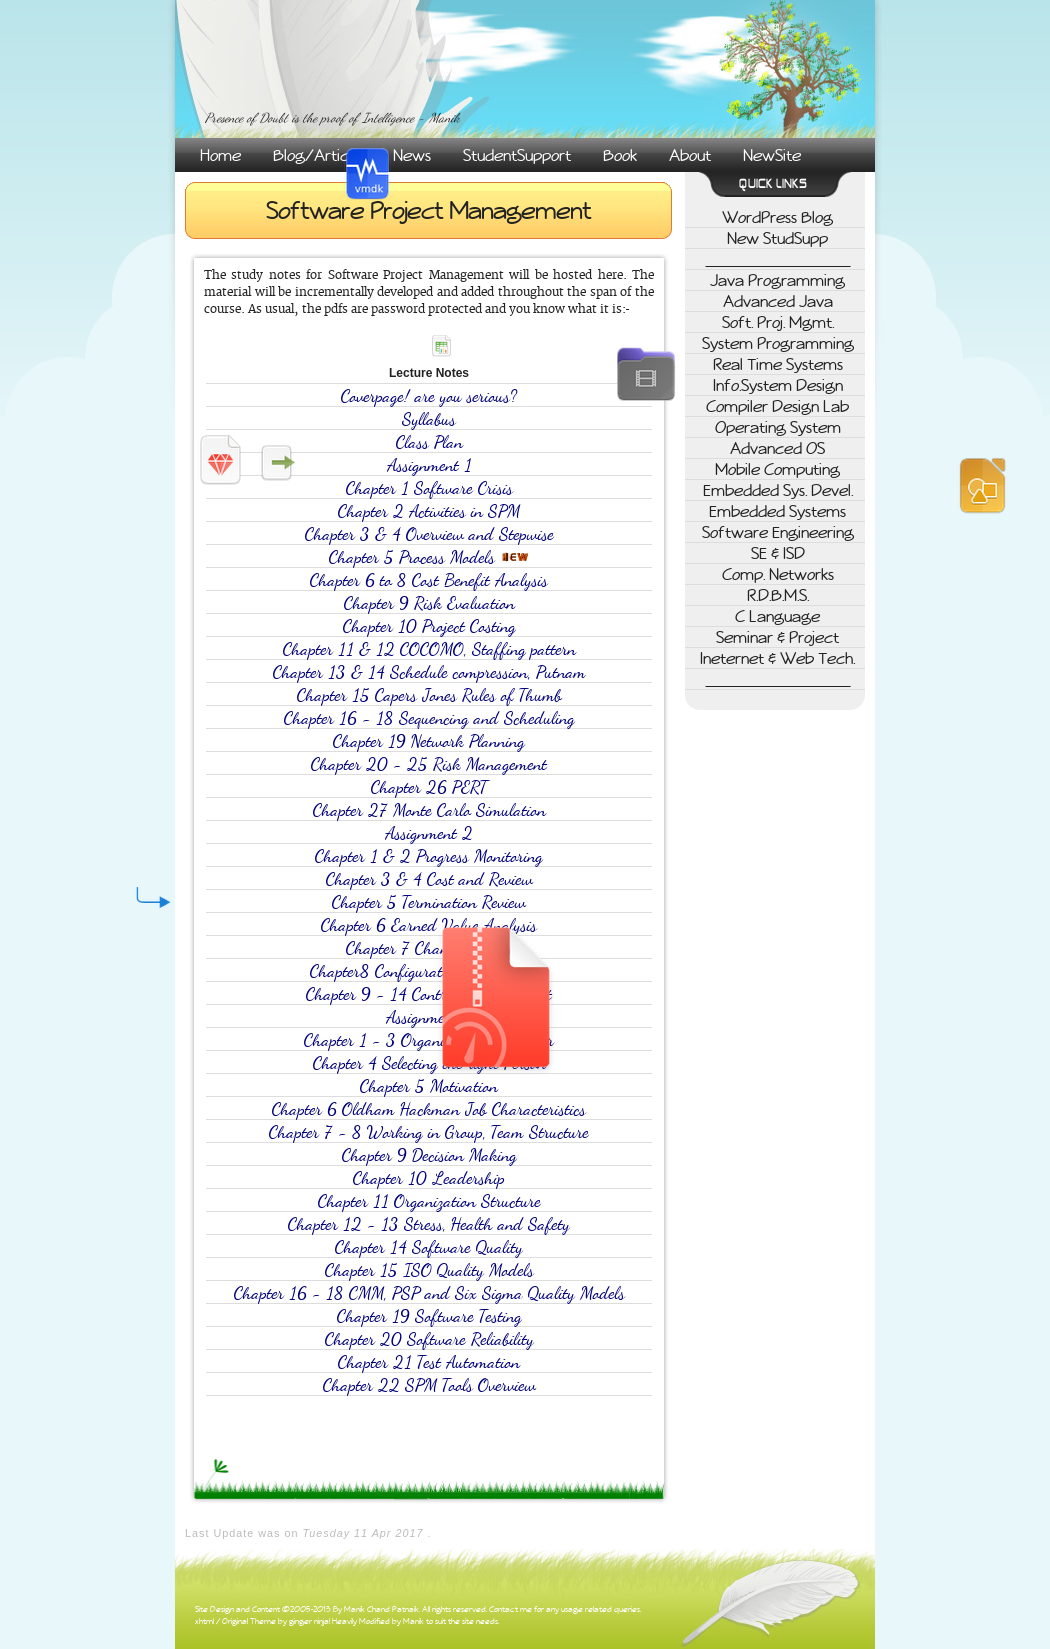 The image size is (1050, 1649). I want to click on a ruby programming language source file, so click(220, 459).